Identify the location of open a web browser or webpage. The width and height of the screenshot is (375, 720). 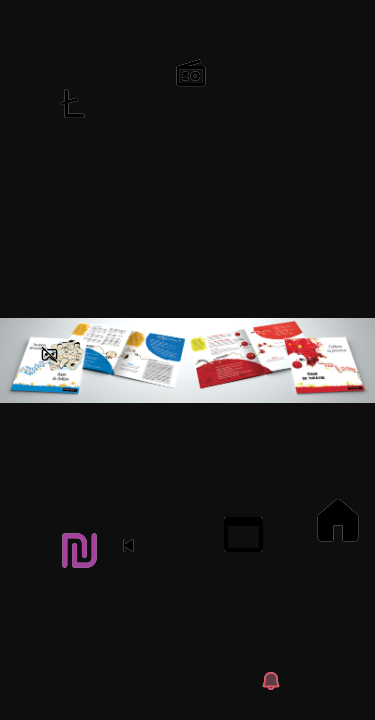
(243, 534).